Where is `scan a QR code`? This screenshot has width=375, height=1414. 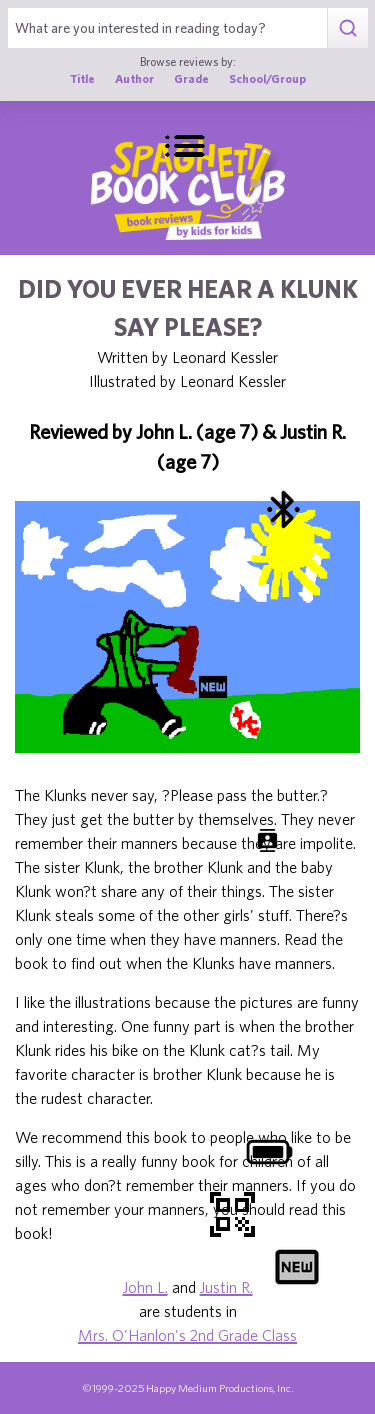
scan a QR code is located at coordinates (232, 1214).